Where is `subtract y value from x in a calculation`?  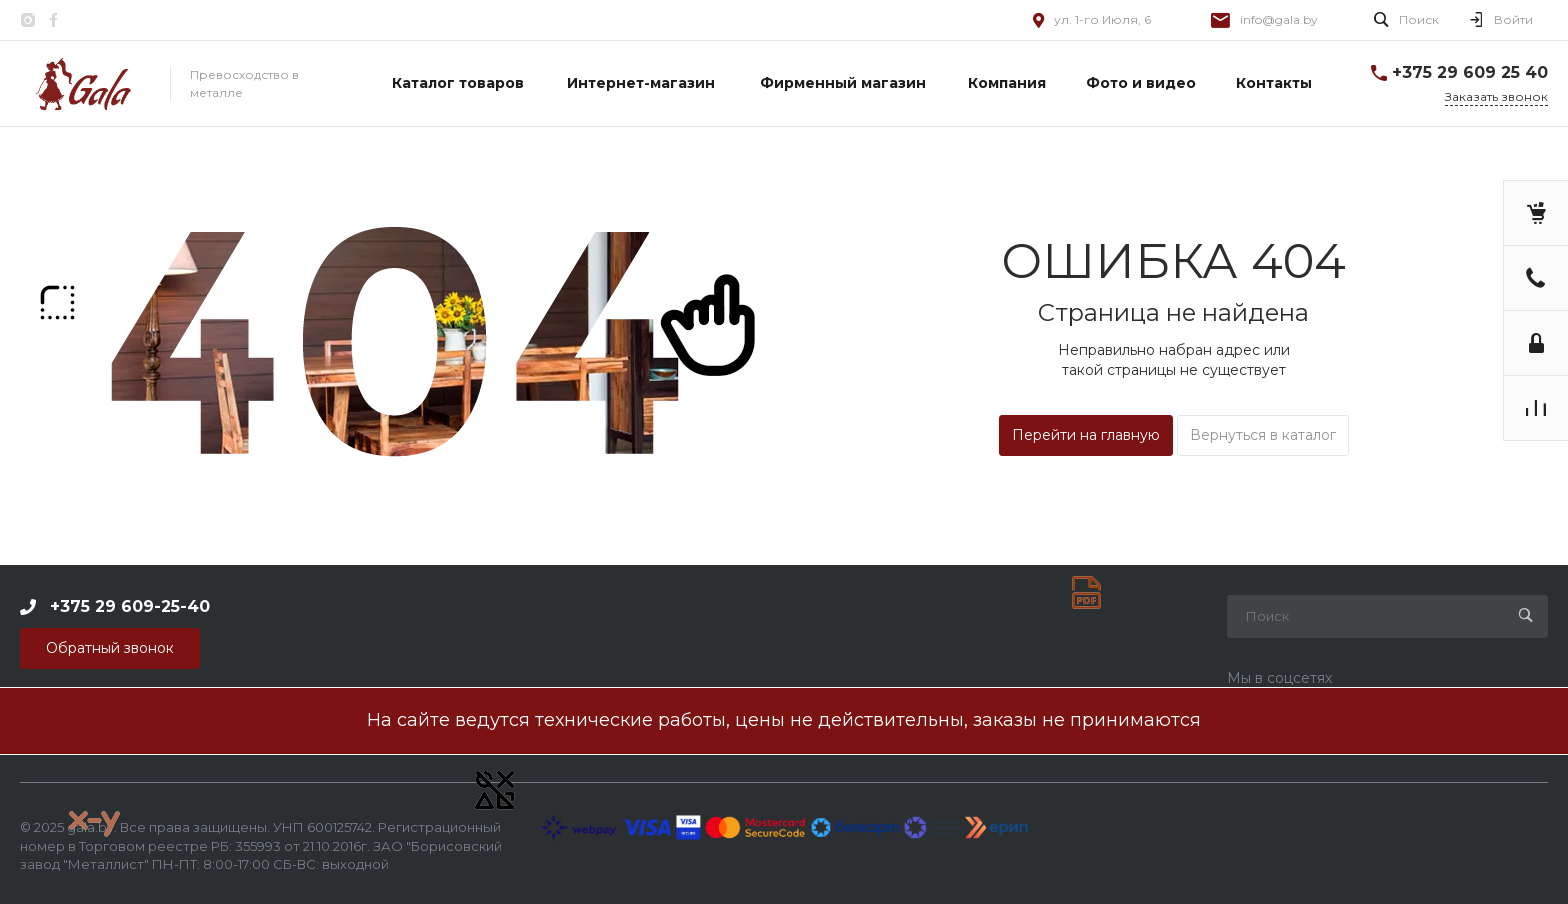 subtract y value from x in a calculation is located at coordinates (94, 820).